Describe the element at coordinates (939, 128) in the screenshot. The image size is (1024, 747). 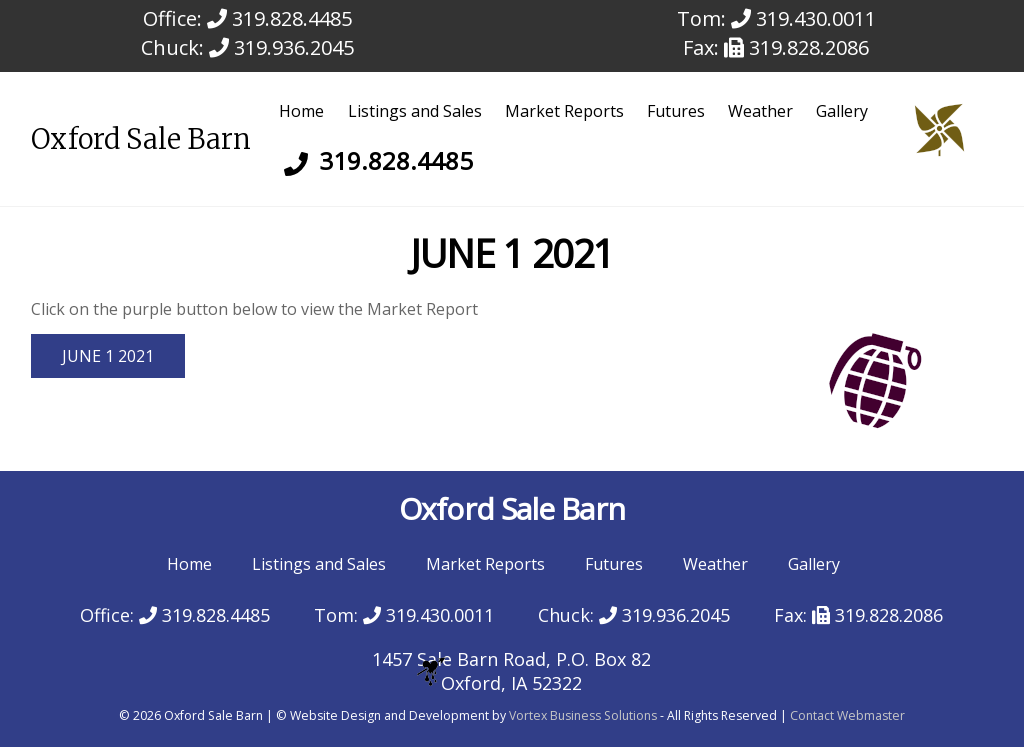
I see `a decorative or playful element indicating games or toys` at that location.